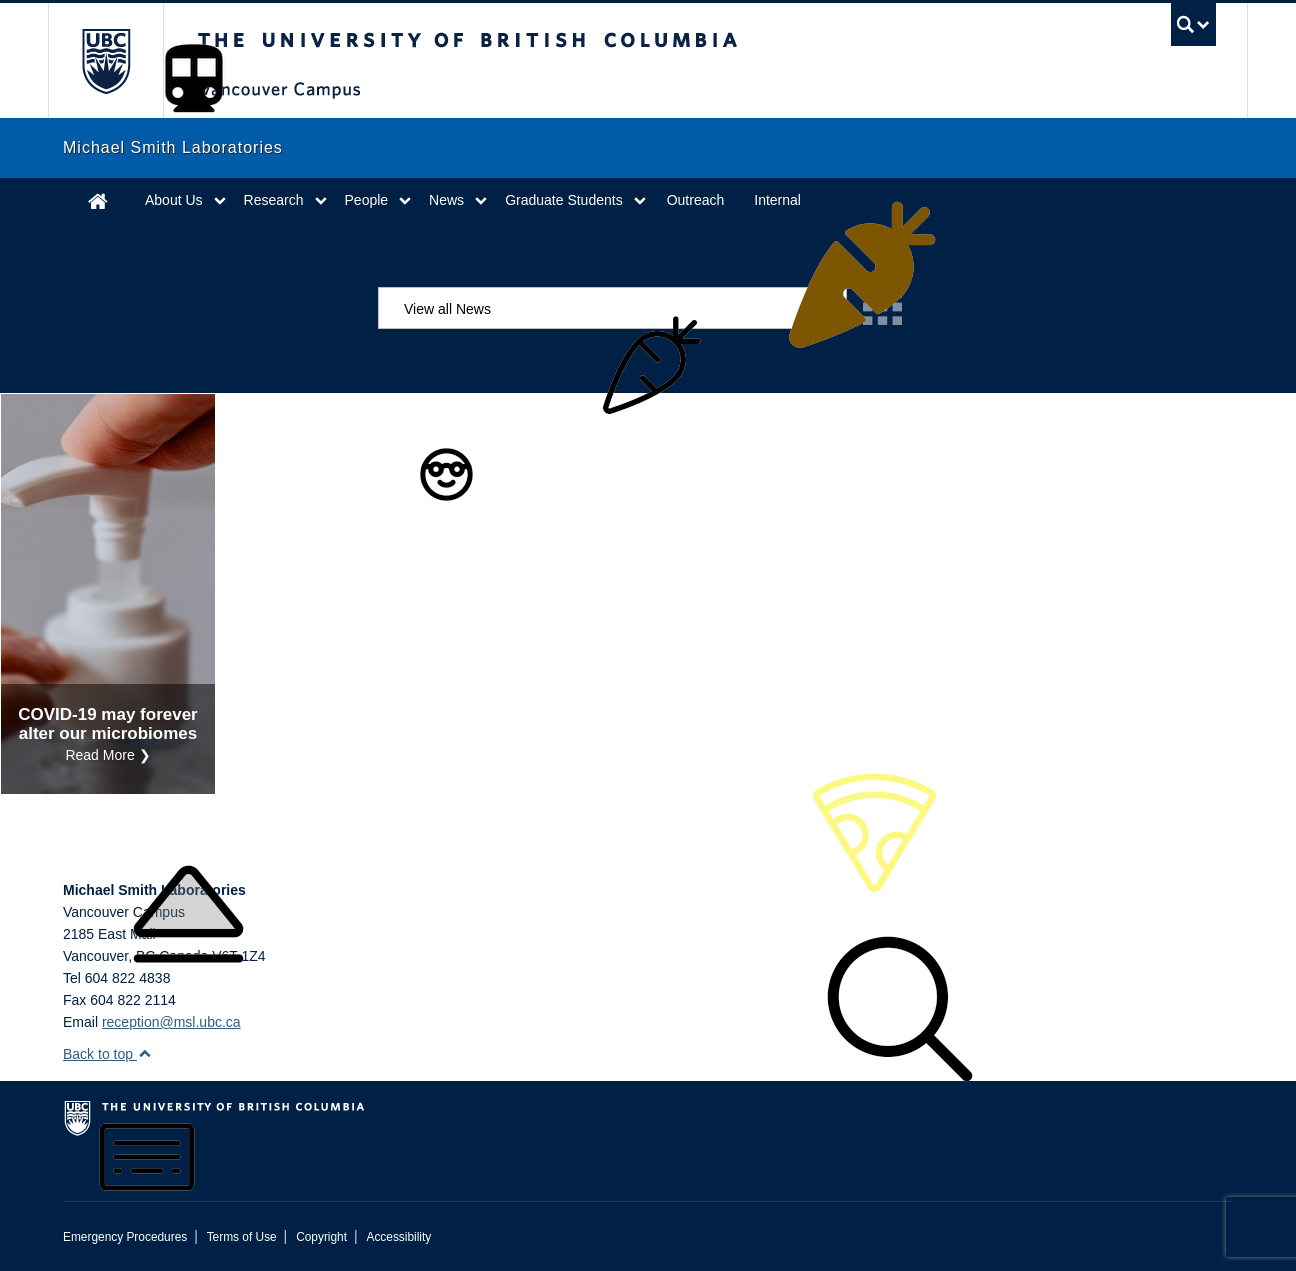  What do you see at coordinates (194, 80) in the screenshot?
I see `get subway or metro directions` at bounding box center [194, 80].